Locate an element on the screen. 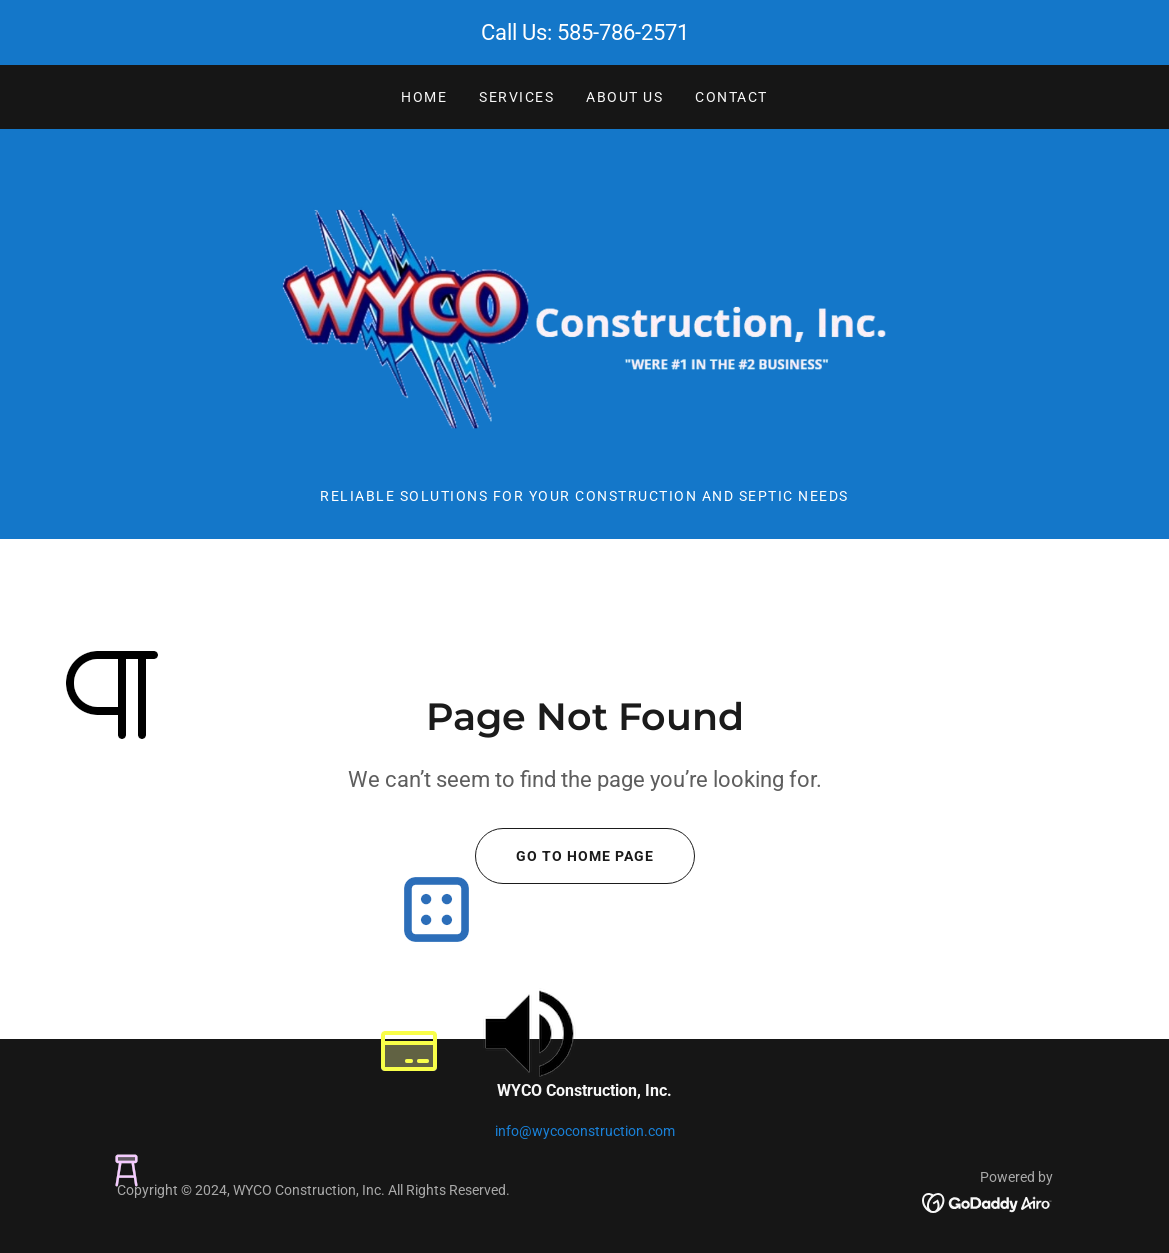  manage payment methods is located at coordinates (409, 1051).